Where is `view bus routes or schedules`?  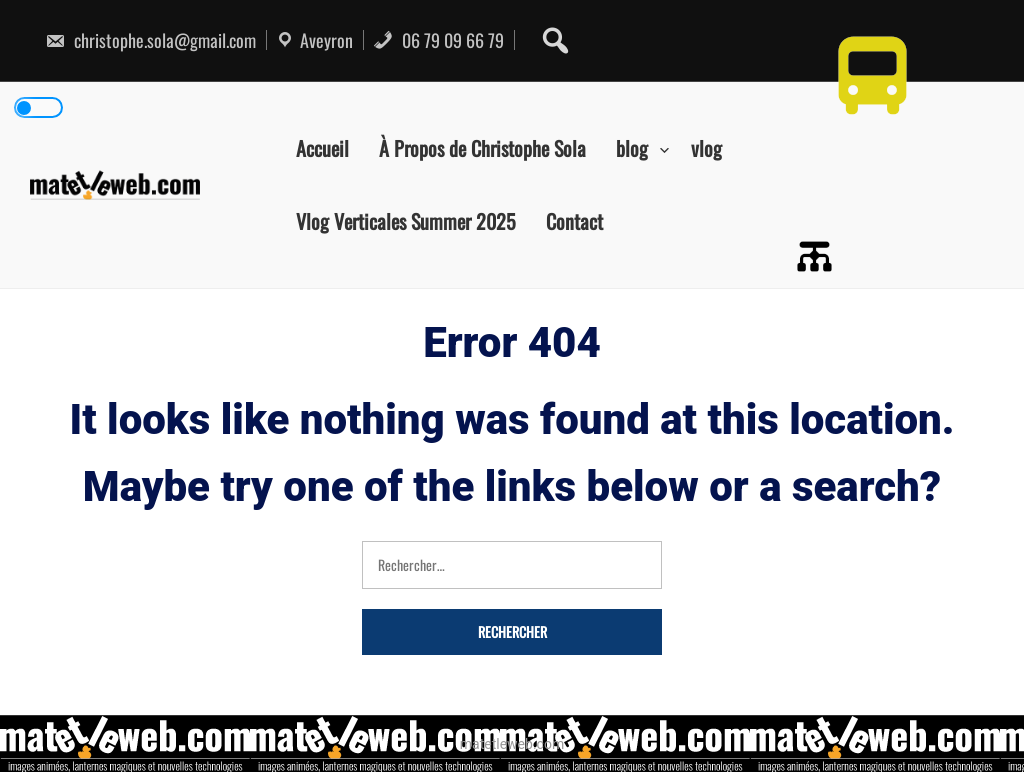 view bus routes or schedules is located at coordinates (872, 75).